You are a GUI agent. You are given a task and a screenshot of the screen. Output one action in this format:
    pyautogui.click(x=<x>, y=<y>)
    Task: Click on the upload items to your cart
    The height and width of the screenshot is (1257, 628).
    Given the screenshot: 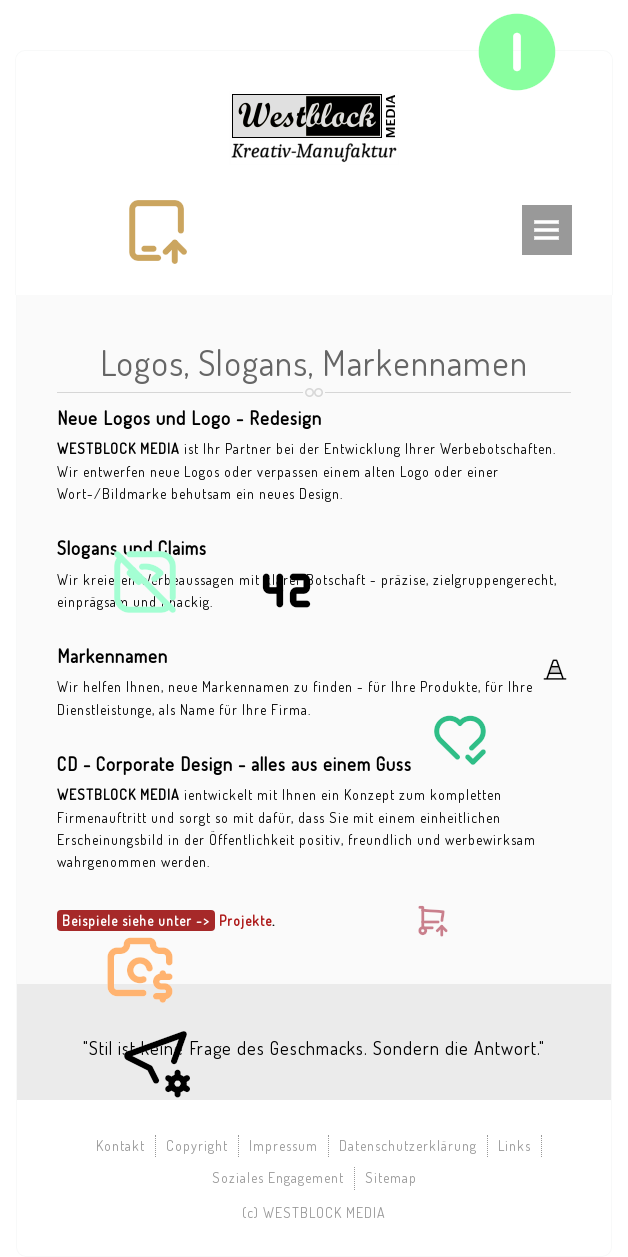 What is the action you would take?
    pyautogui.click(x=431, y=920)
    